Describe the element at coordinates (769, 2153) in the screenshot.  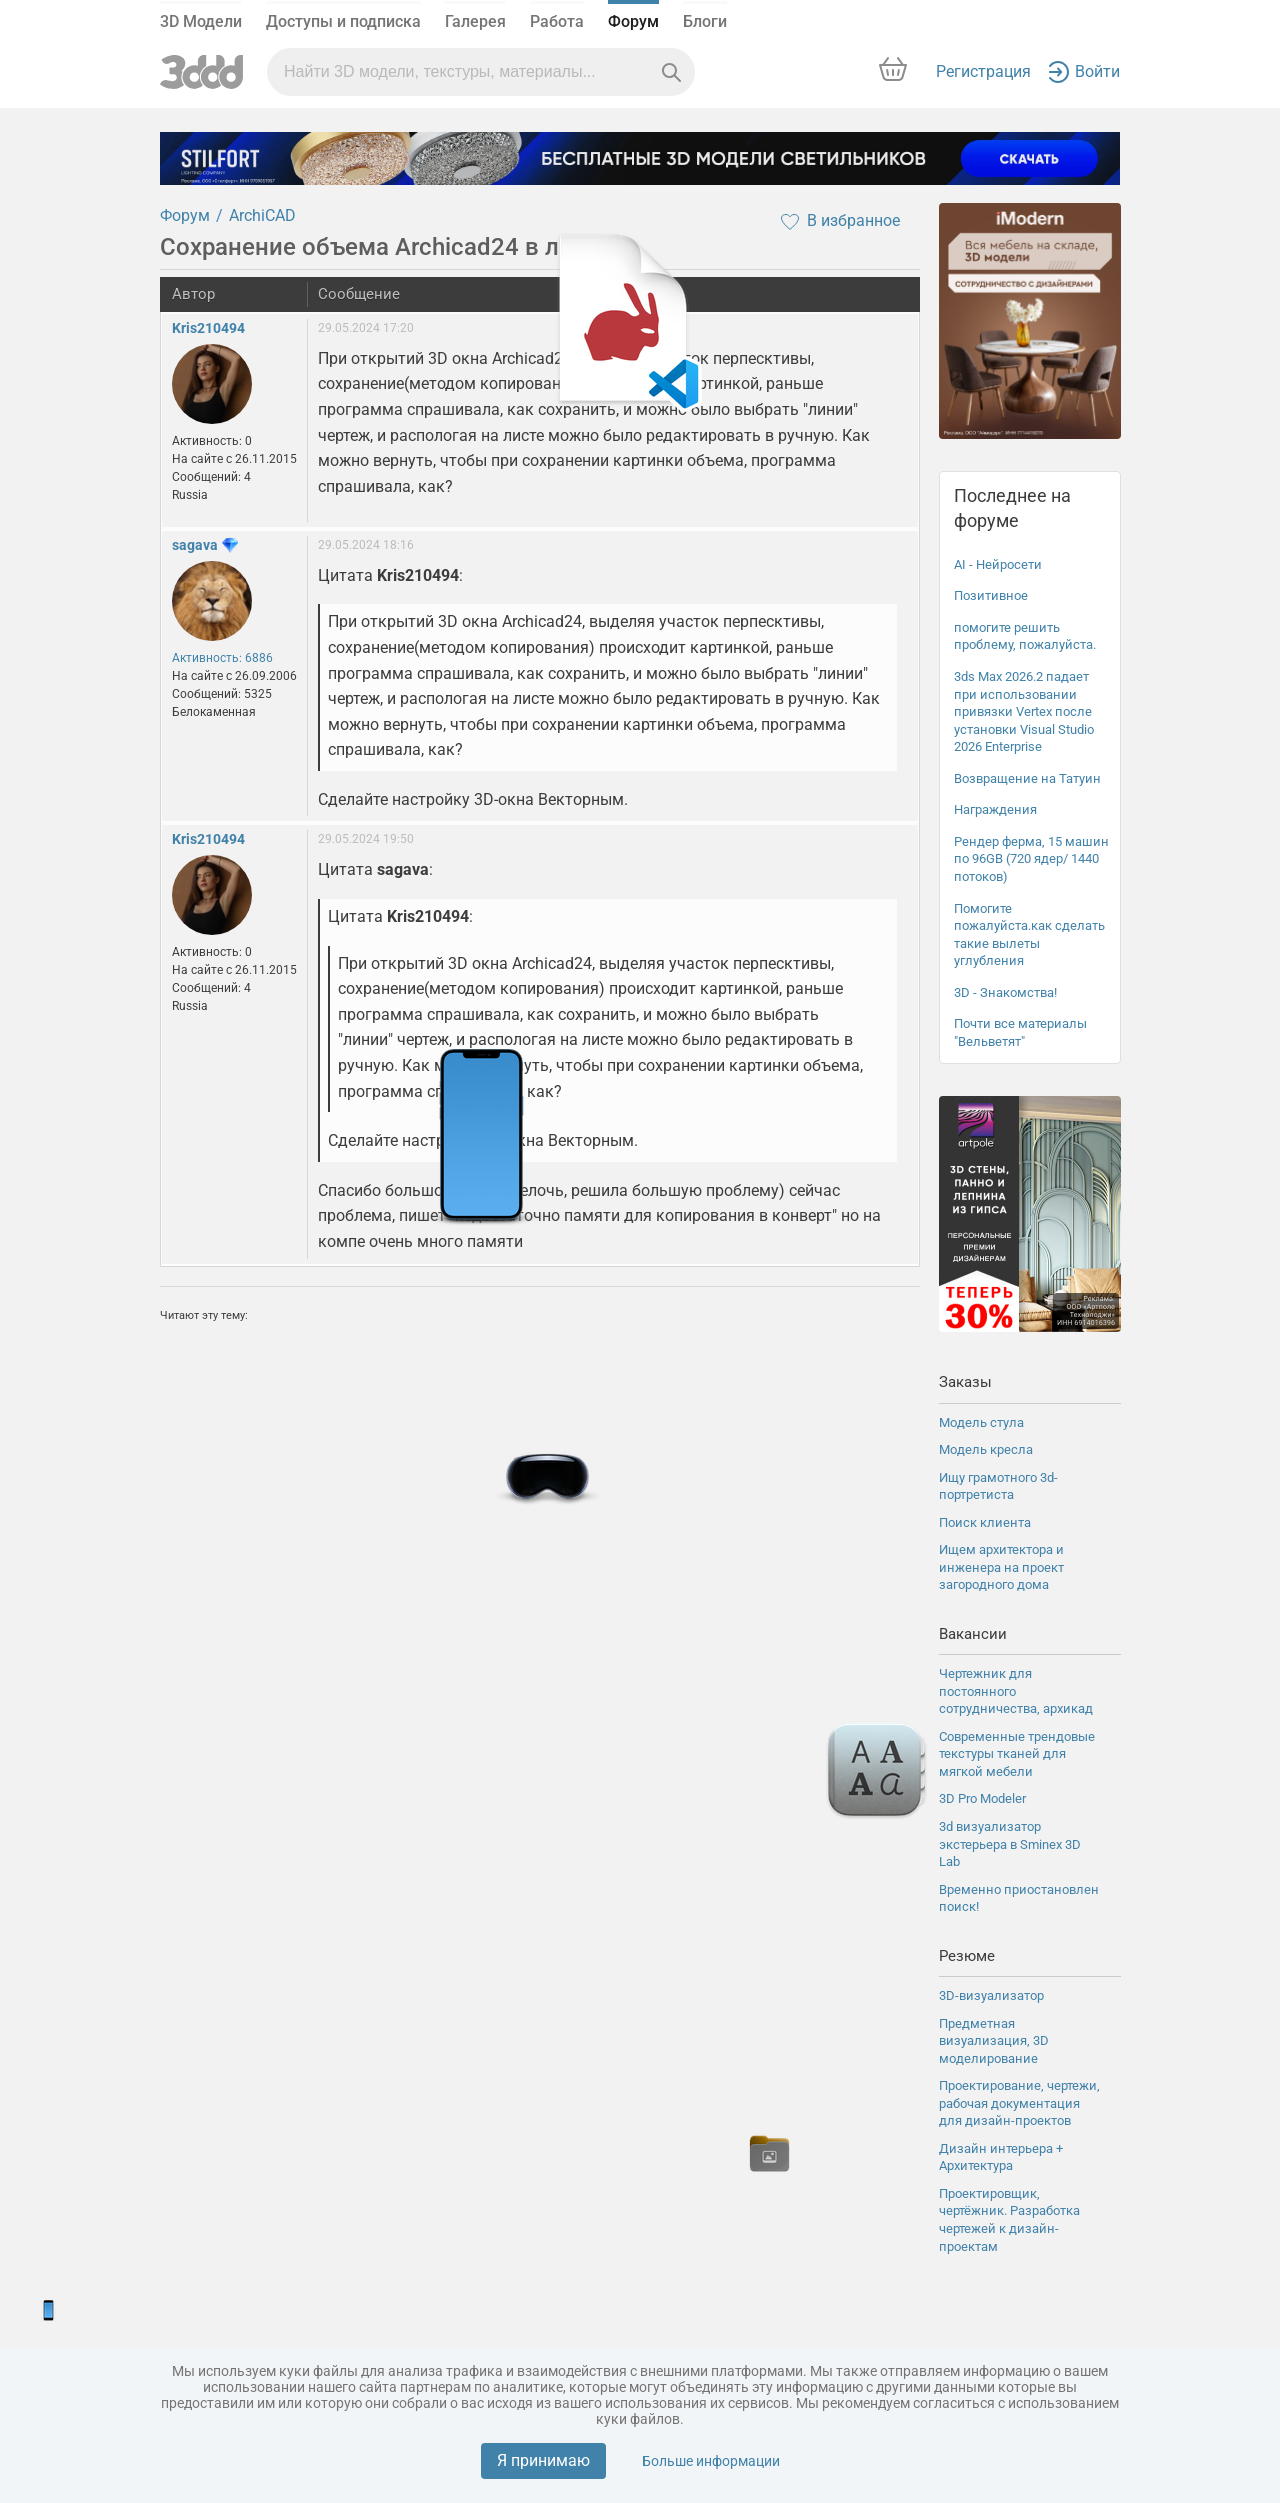
I see `open your pictures folder` at that location.